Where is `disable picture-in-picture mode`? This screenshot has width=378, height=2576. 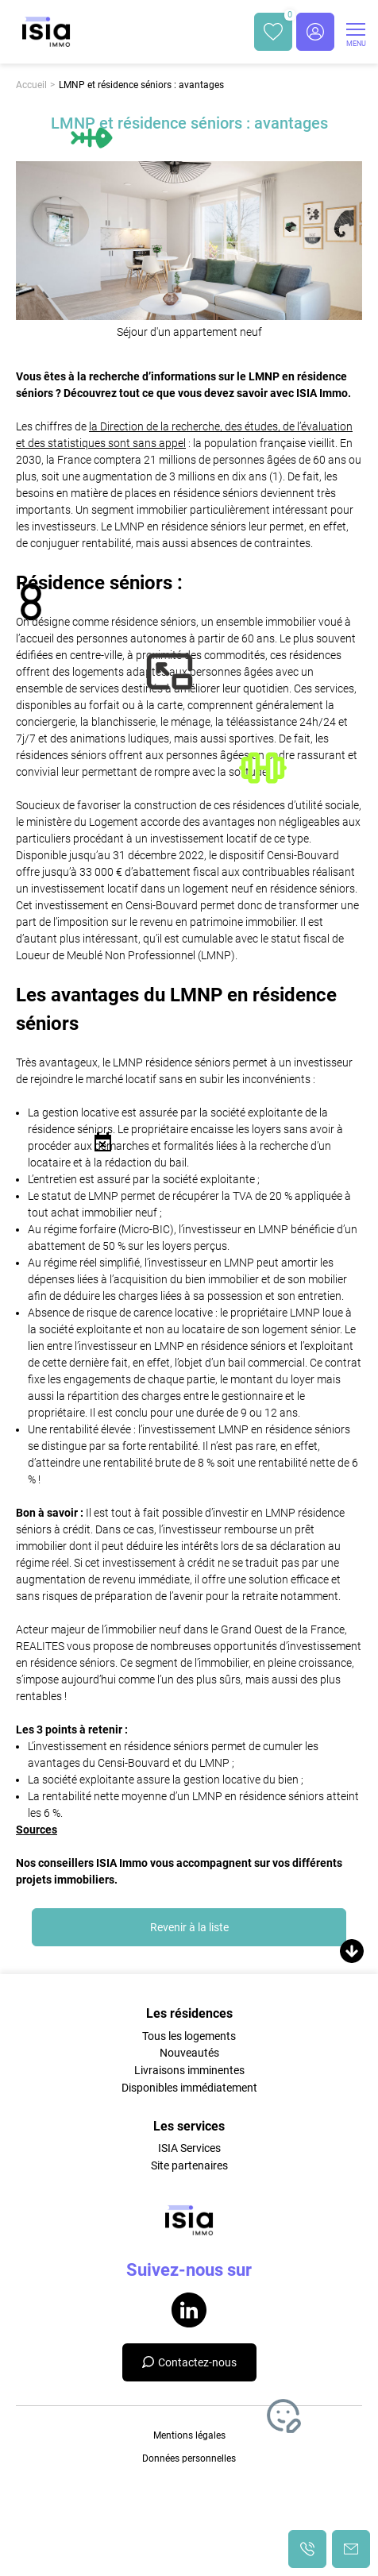 disable picture-in-picture mode is located at coordinates (169, 671).